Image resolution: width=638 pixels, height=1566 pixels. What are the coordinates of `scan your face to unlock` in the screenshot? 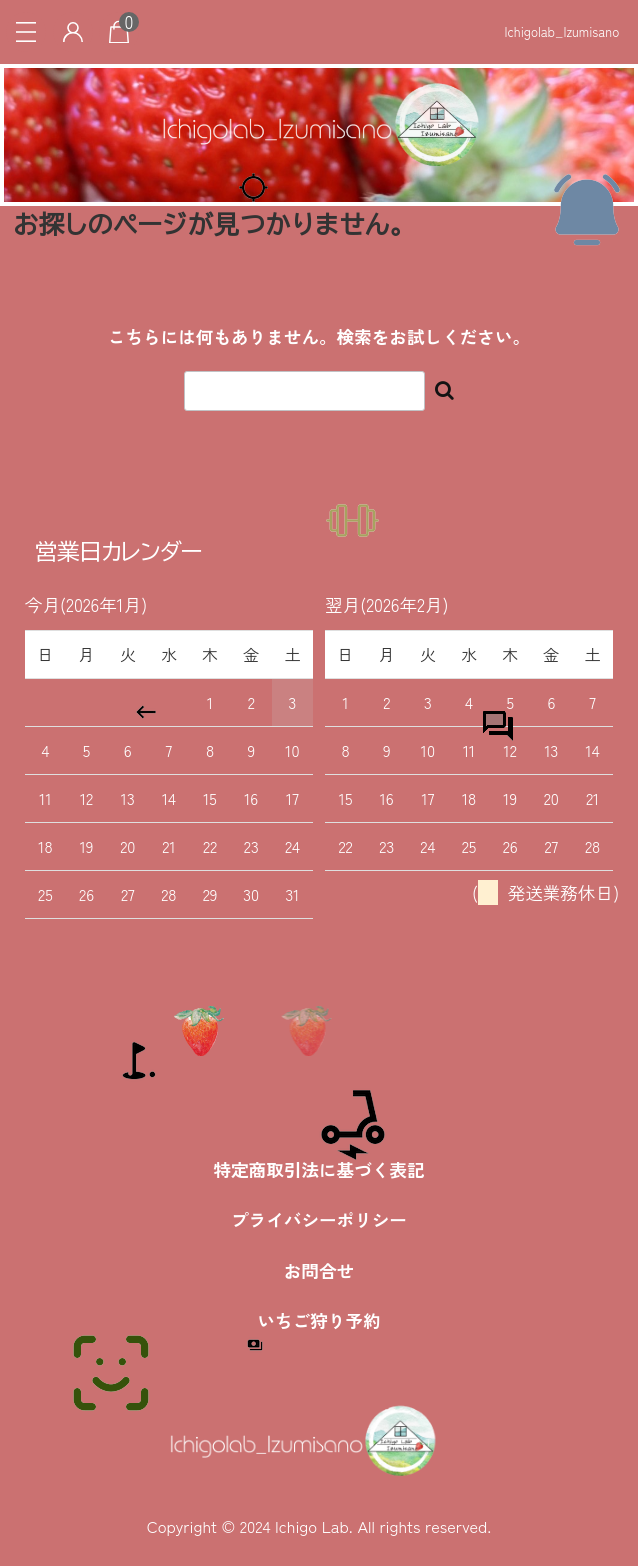 It's located at (111, 1373).